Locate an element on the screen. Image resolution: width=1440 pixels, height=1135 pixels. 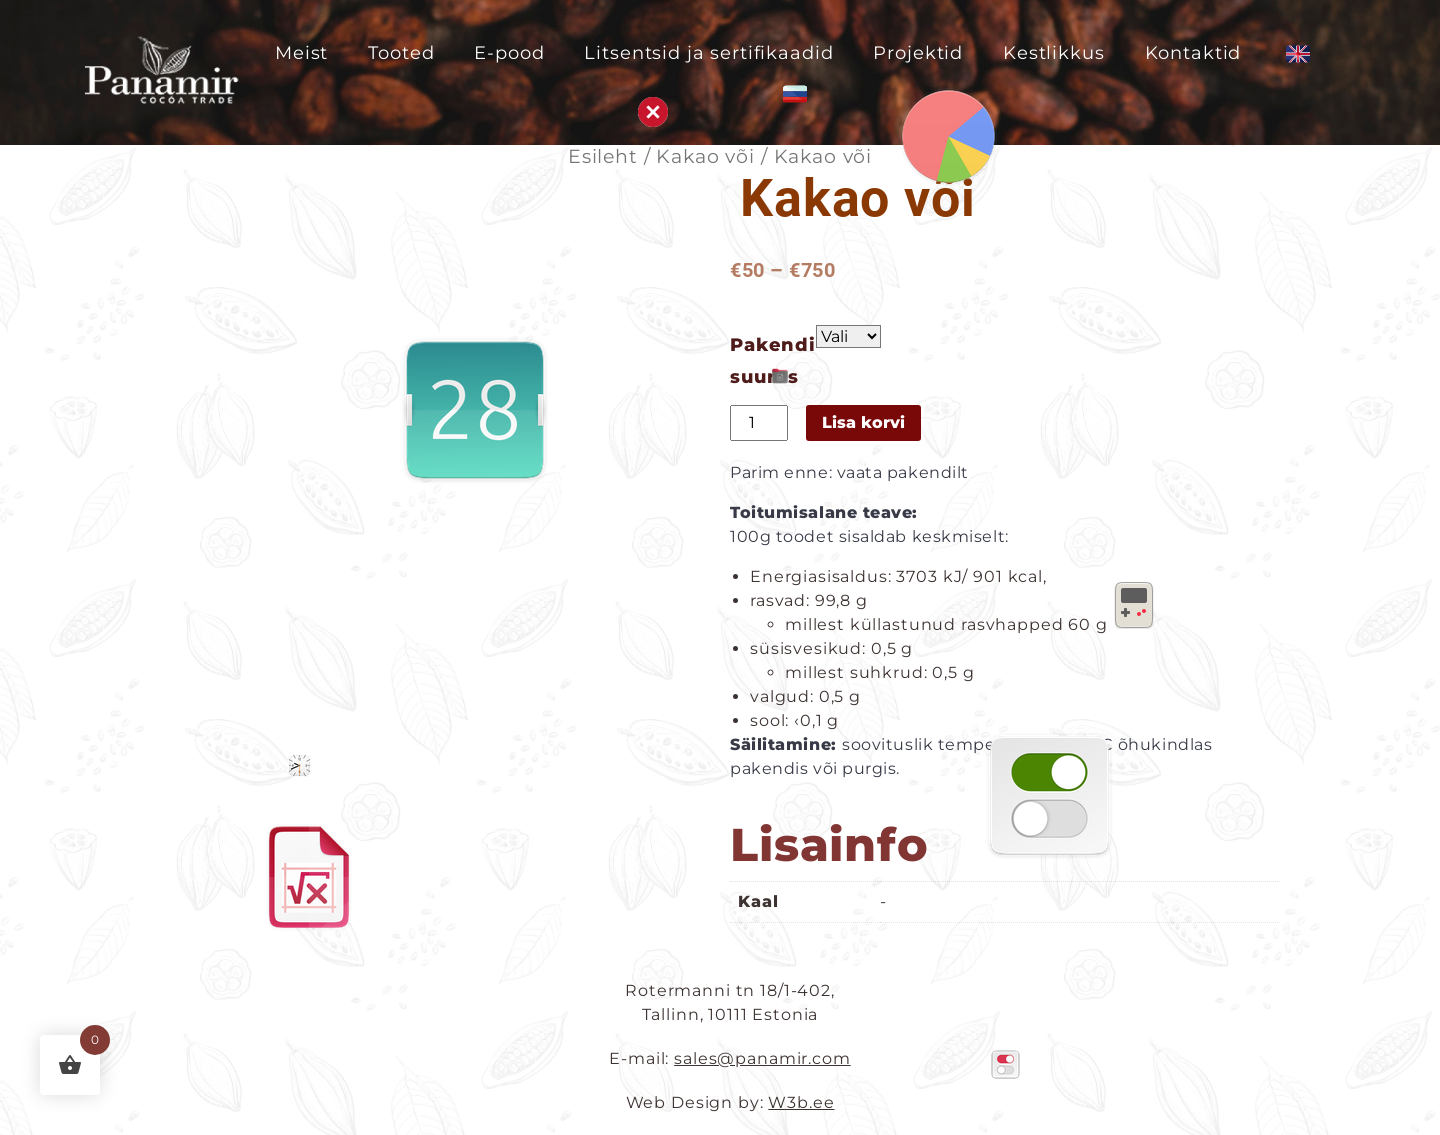
open gnome tweaks to customize system settings is located at coordinates (1005, 1064).